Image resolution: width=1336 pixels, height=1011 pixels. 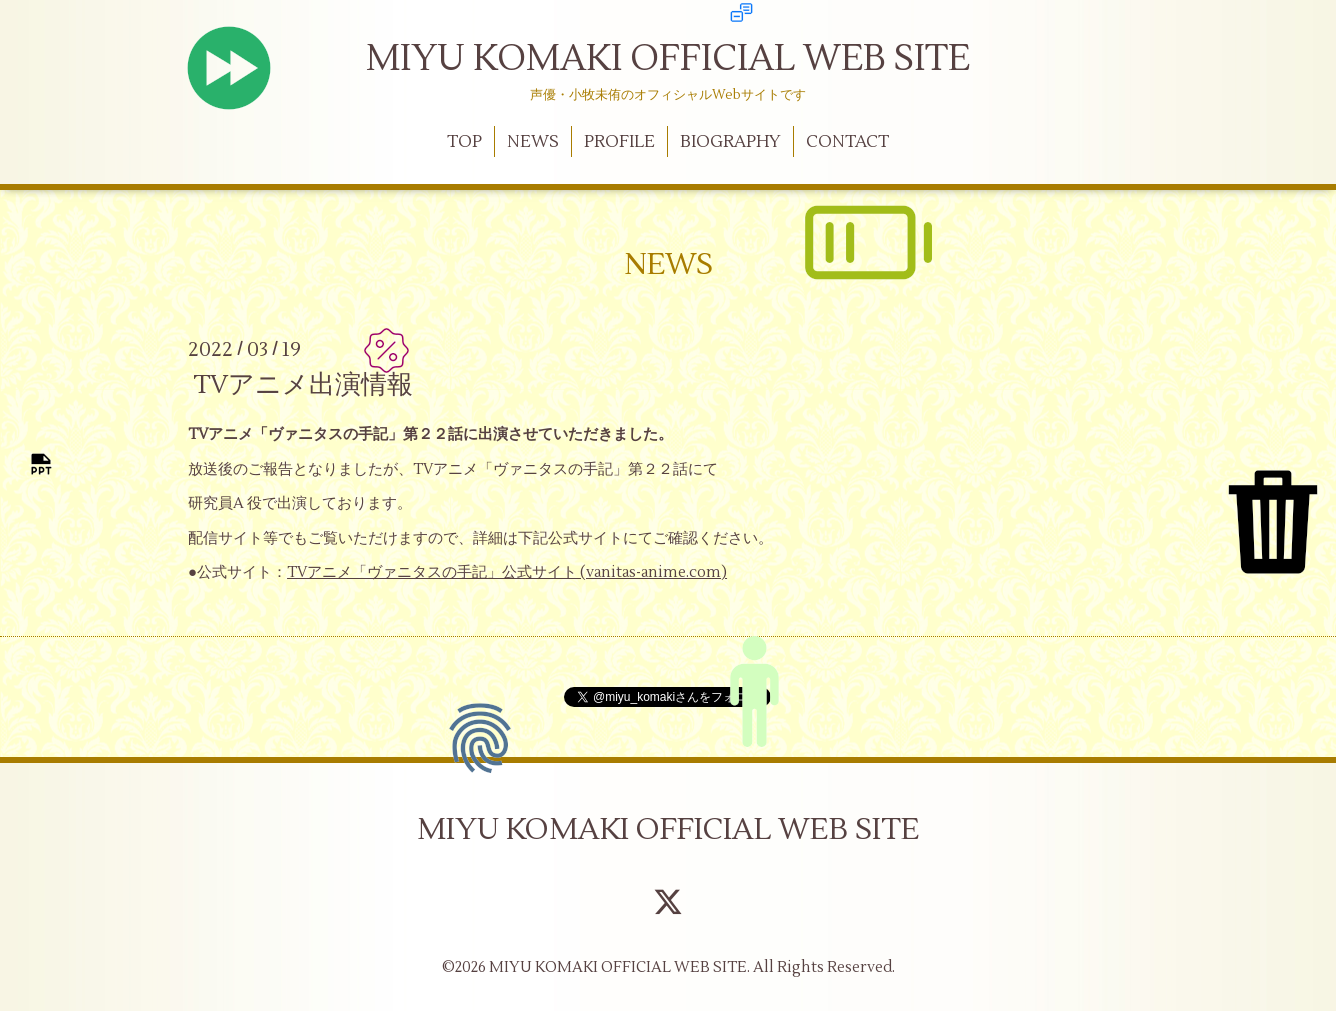 I want to click on skip to the next track, so click(x=229, y=68).